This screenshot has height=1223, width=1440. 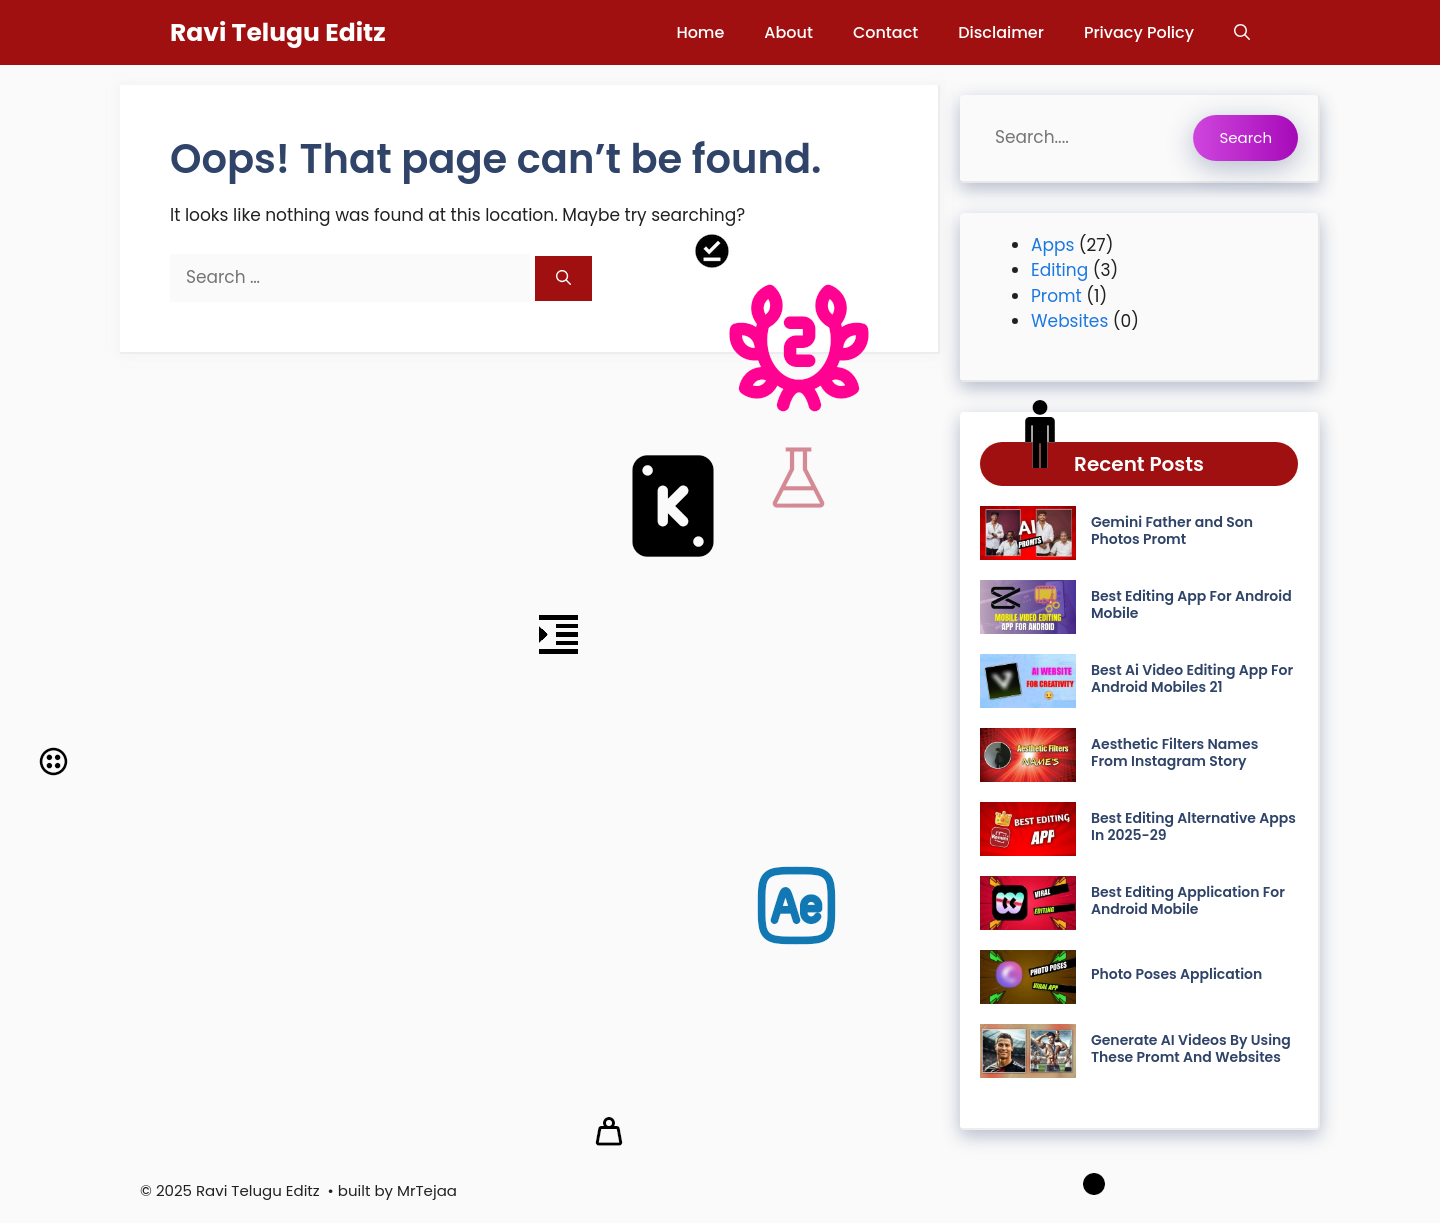 I want to click on indicates second place ranking or achievement, so click(x=799, y=348).